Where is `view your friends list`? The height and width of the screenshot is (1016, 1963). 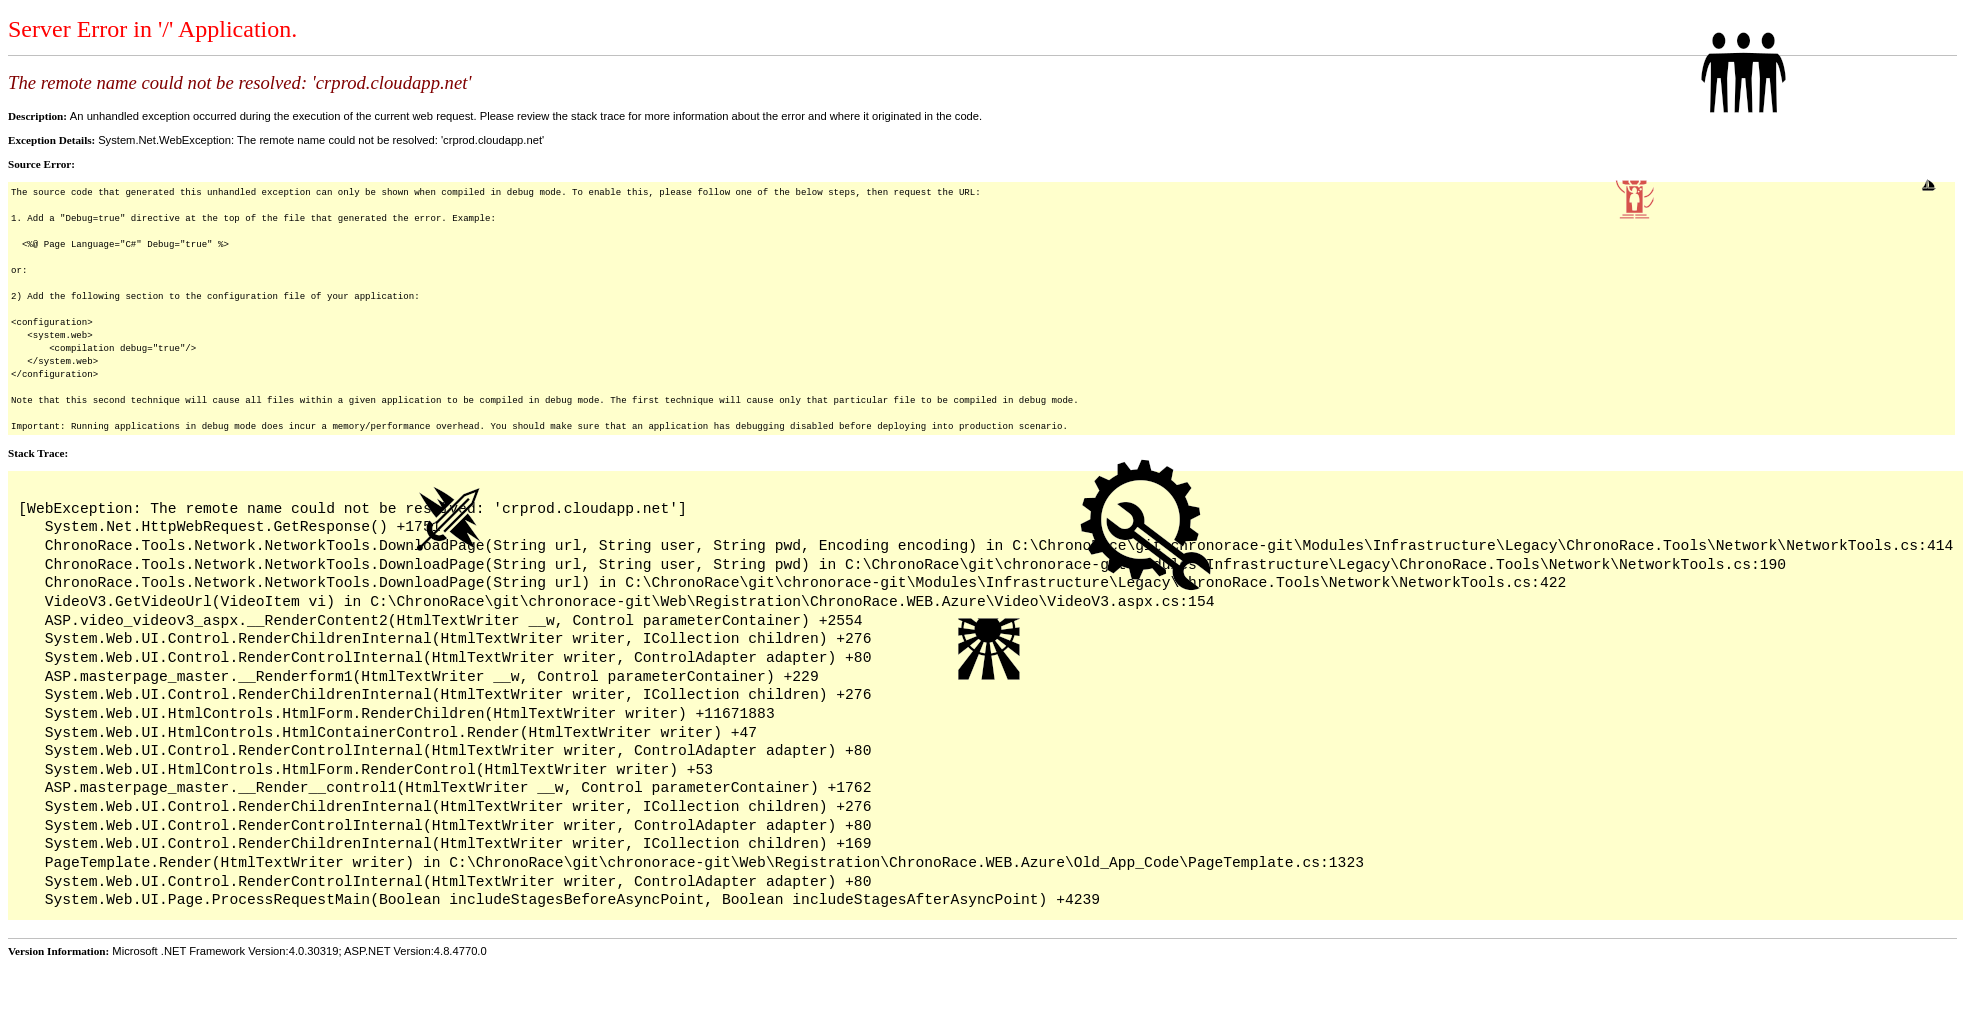 view your friends list is located at coordinates (1743, 72).